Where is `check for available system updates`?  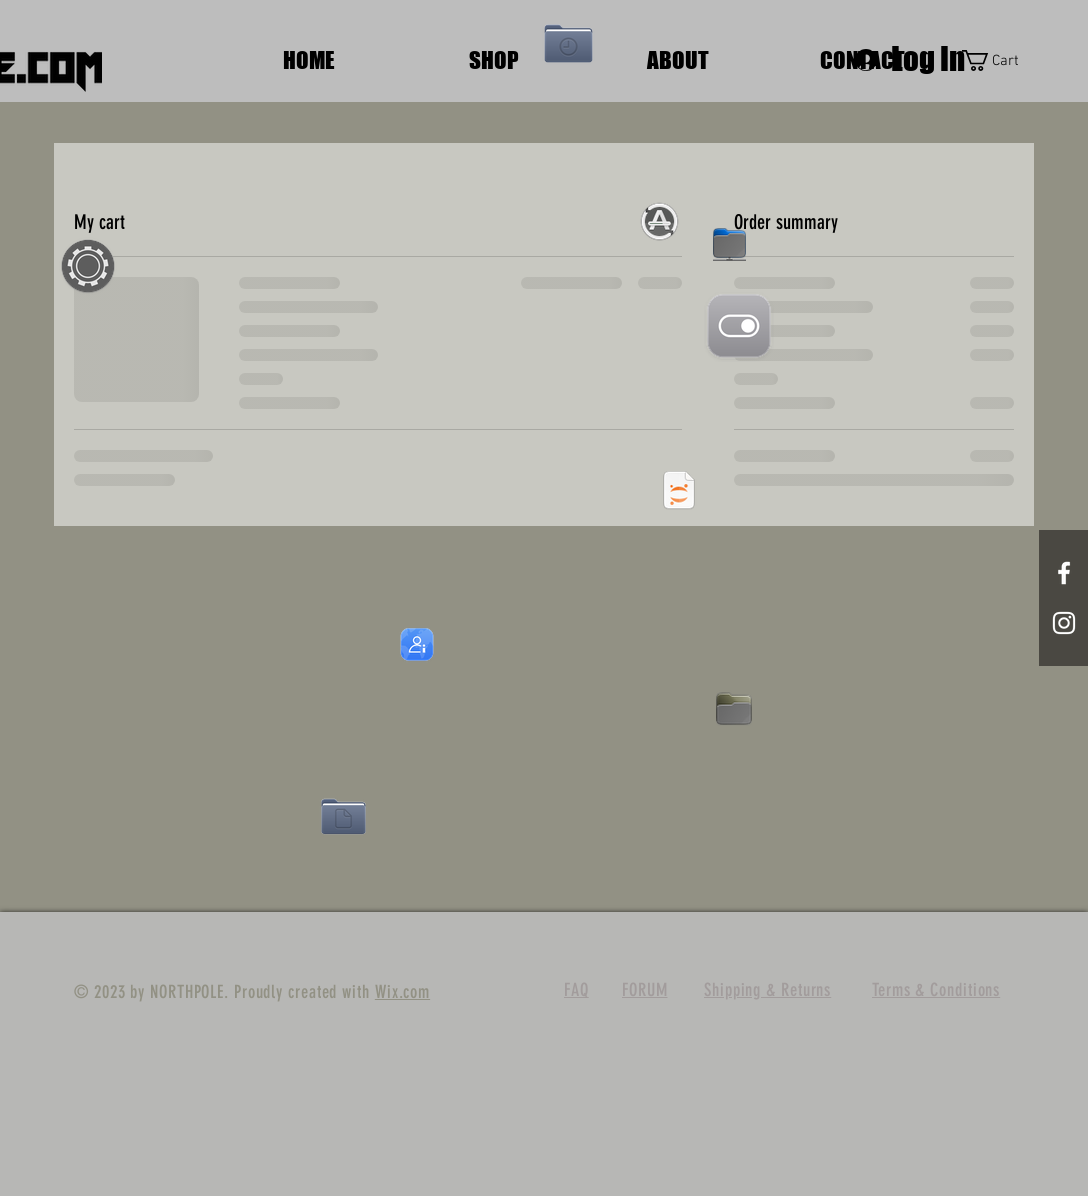
check for available system updates is located at coordinates (659, 221).